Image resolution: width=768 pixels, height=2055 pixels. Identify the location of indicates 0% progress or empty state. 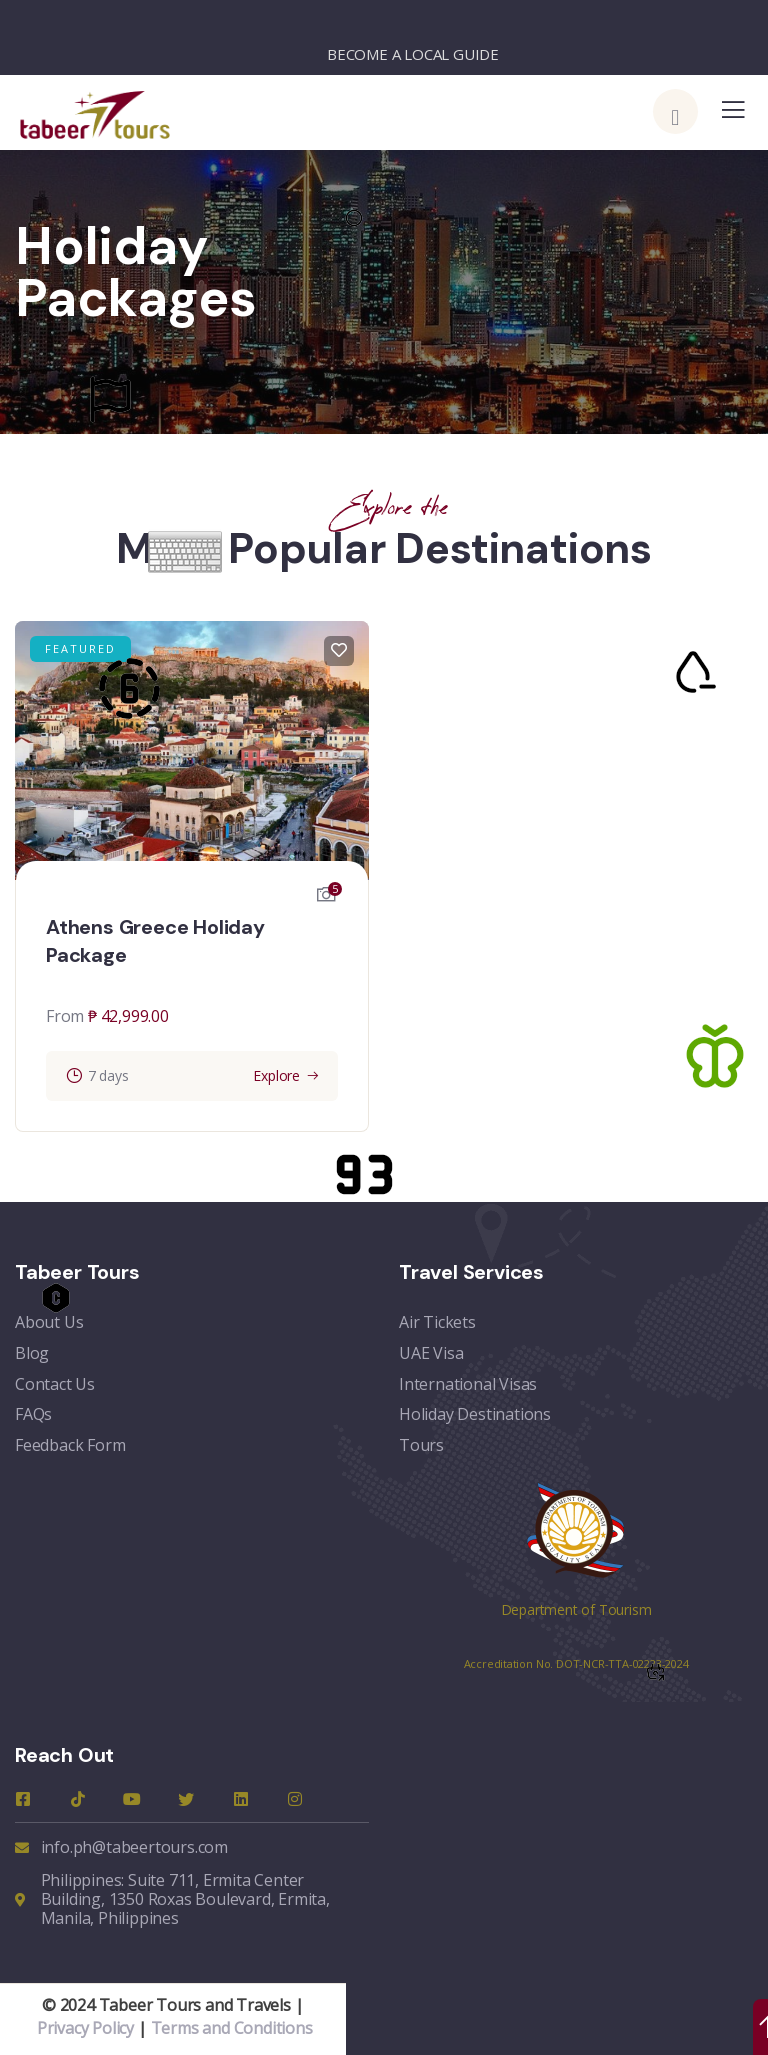
(354, 218).